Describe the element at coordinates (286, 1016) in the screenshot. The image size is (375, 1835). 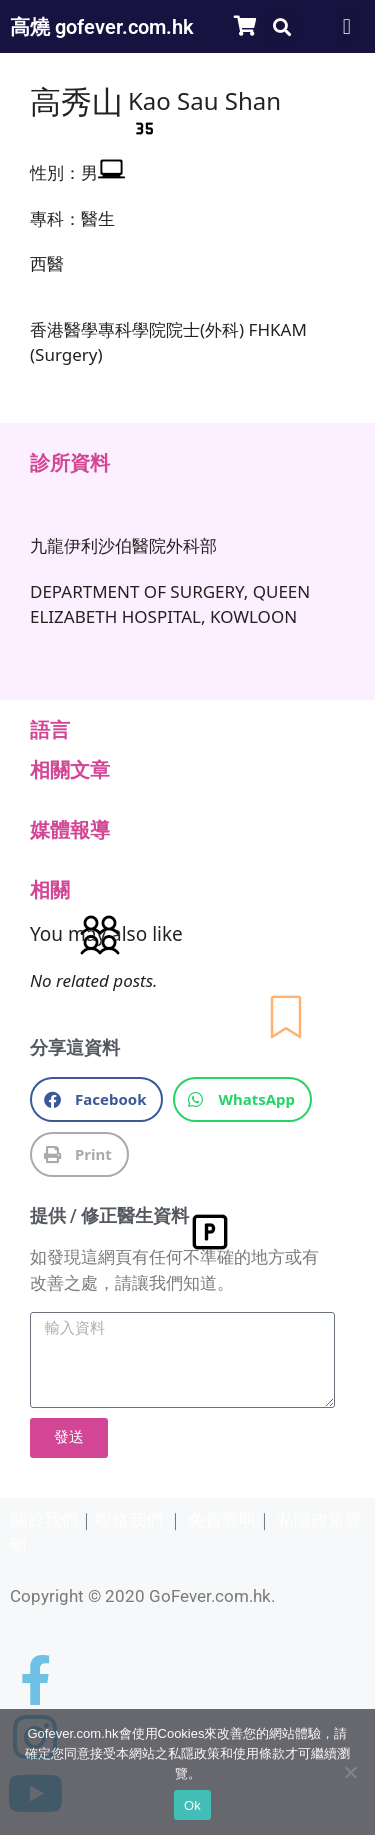
I see `save item to bookmarks` at that location.